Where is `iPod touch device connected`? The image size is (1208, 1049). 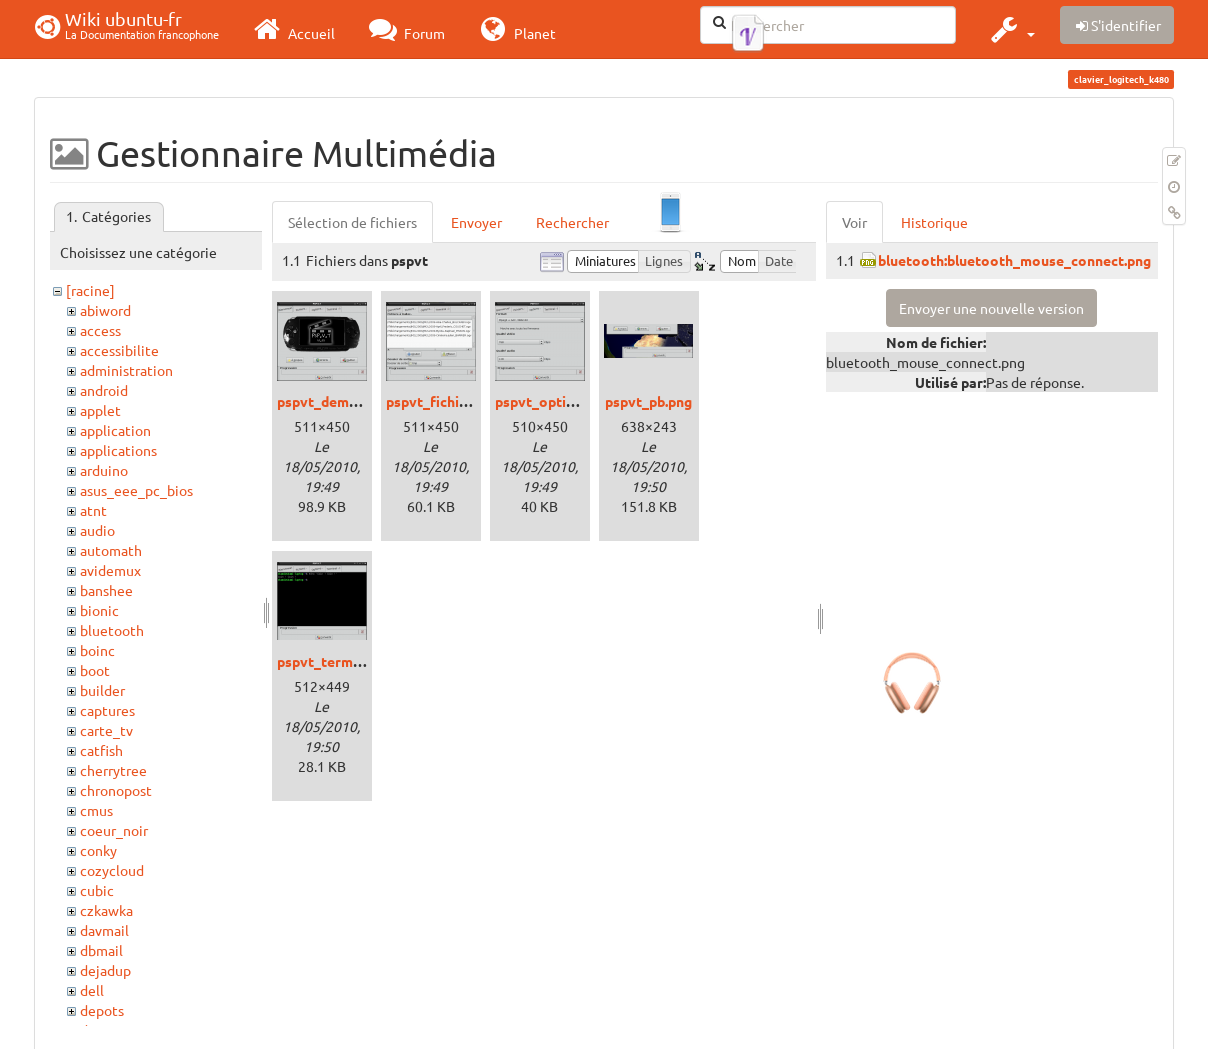
iPod touch device connected is located at coordinates (670, 211).